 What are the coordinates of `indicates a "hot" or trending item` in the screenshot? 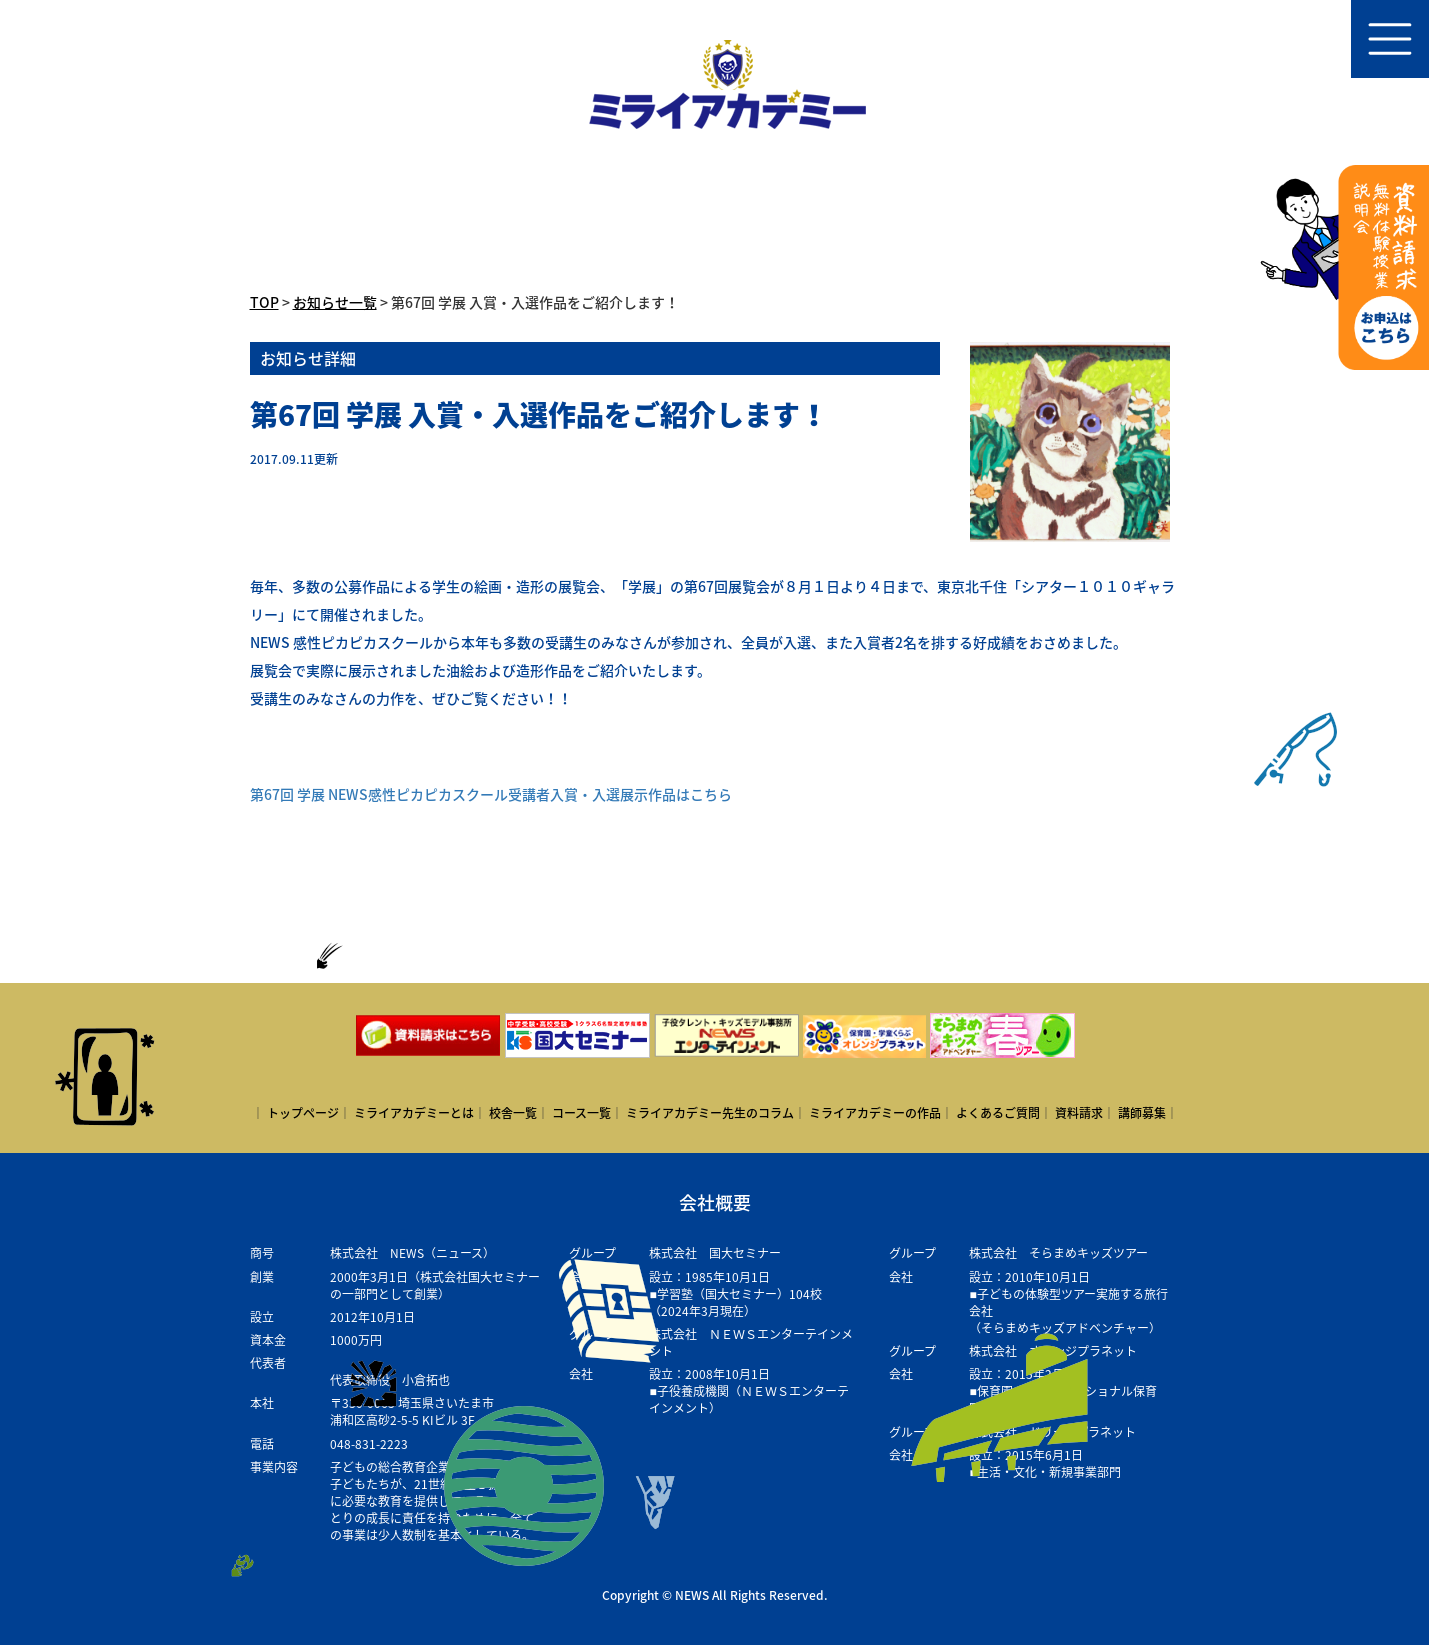 It's located at (242, 1565).